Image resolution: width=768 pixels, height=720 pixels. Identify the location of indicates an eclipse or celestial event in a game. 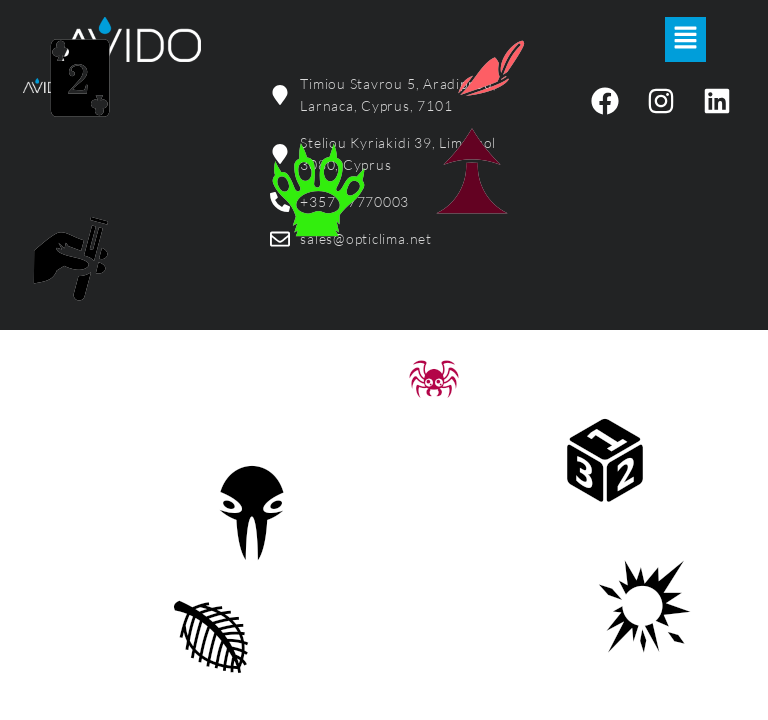
(643, 606).